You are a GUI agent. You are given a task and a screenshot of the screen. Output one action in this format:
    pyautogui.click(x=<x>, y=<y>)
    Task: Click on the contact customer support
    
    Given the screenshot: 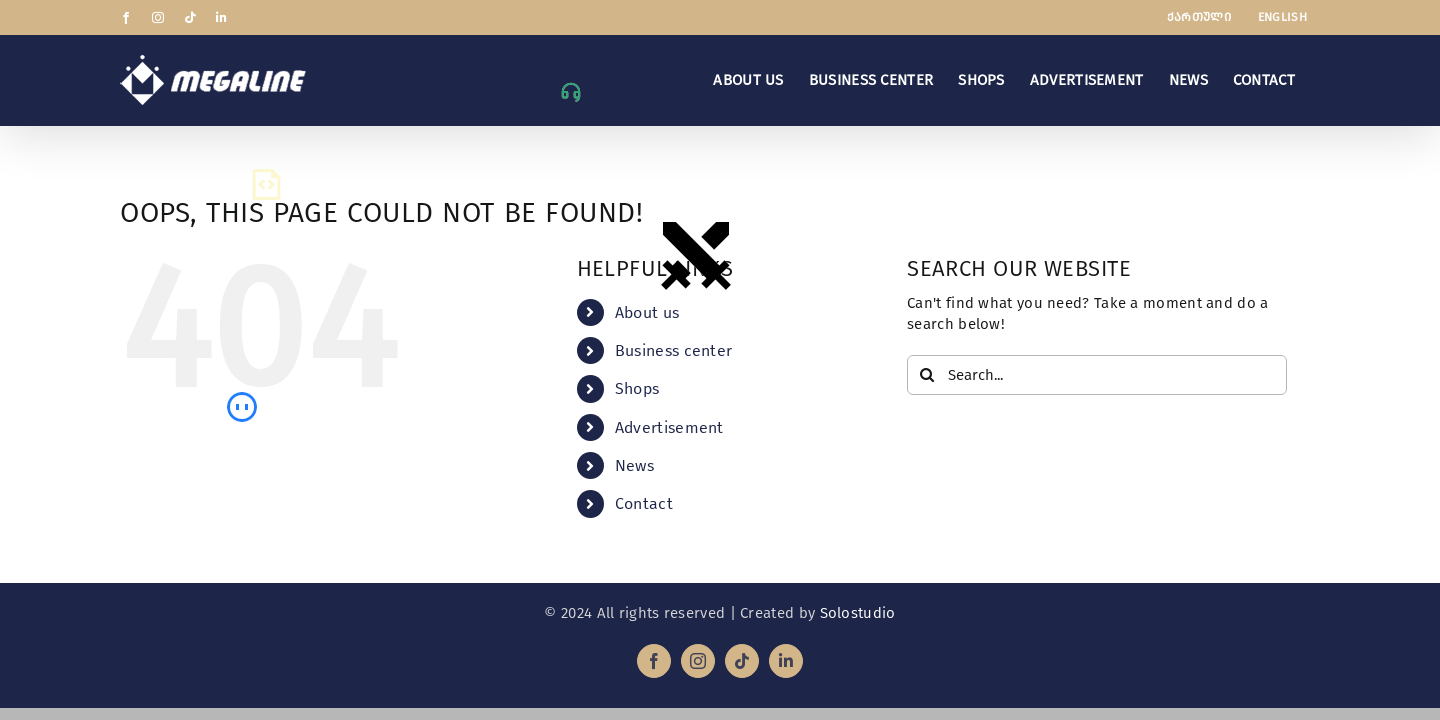 What is the action you would take?
    pyautogui.click(x=571, y=92)
    